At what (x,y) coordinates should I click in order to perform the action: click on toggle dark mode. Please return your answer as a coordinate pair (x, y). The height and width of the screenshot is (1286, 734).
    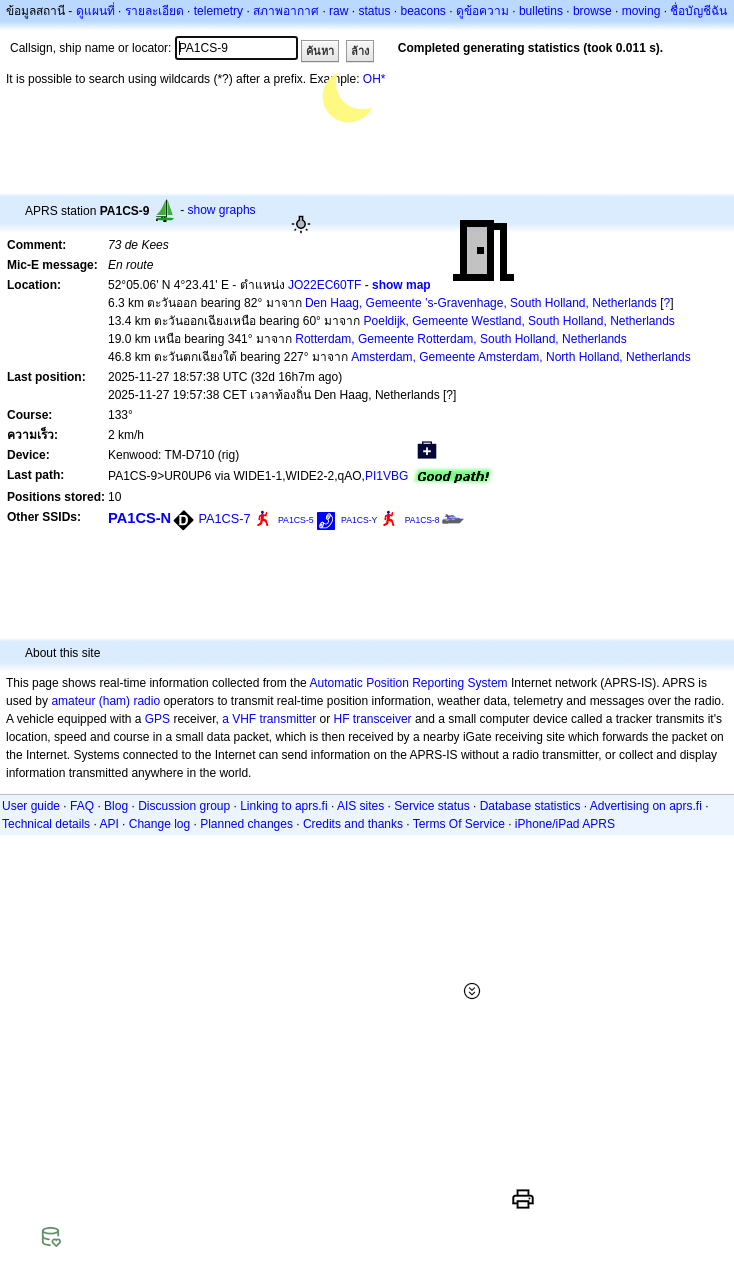
    Looking at the image, I should click on (347, 97).